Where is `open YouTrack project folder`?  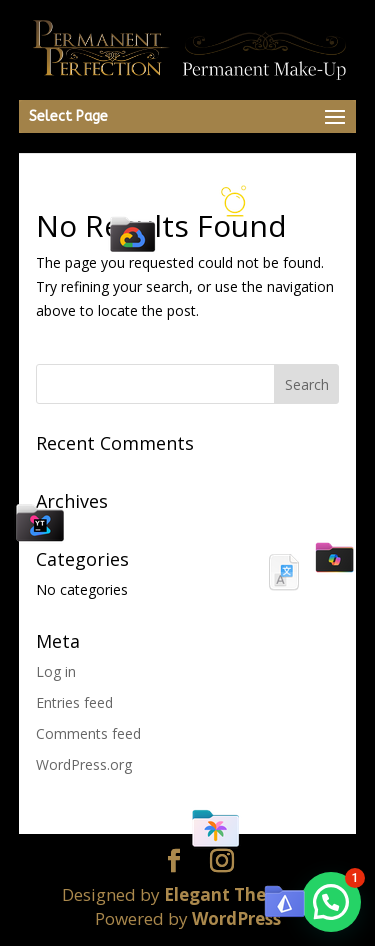
open YouTrack project folder is located at coordinates (40, 524).